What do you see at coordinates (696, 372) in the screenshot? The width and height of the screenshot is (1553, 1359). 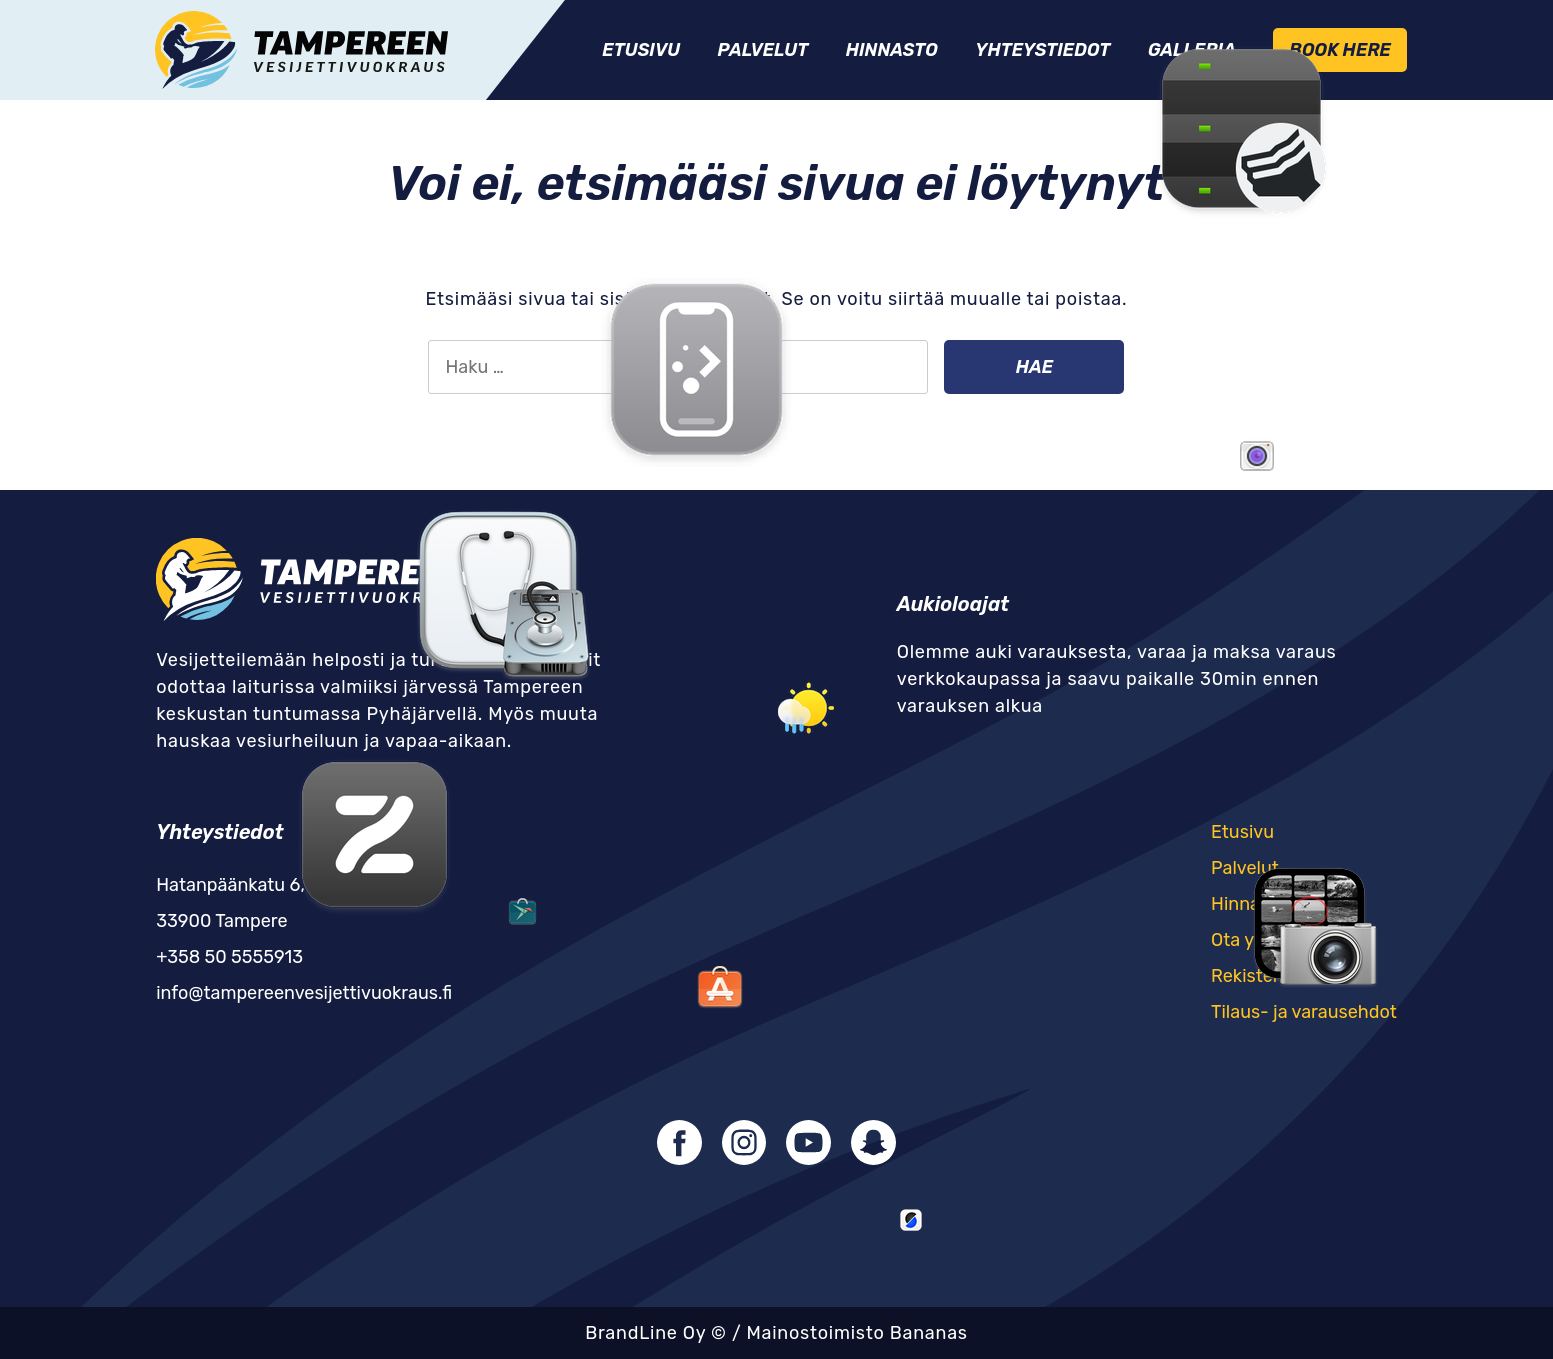 I see `configure kde connect settings` at bounding box center [696, 372].